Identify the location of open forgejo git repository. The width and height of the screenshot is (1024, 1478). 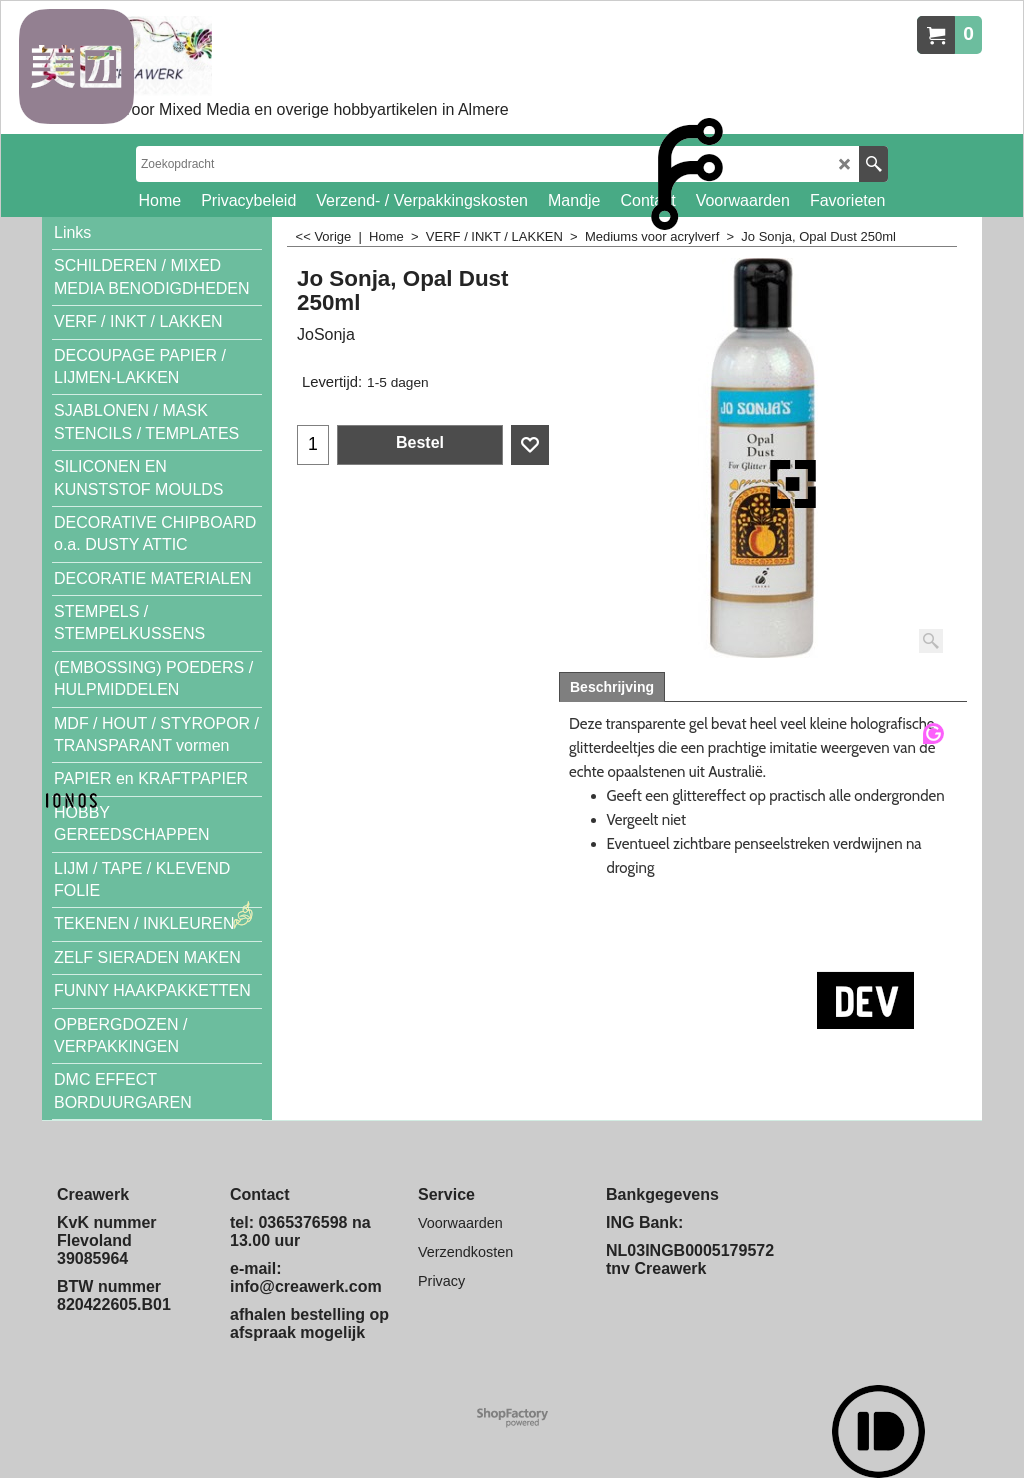
(687, 174).